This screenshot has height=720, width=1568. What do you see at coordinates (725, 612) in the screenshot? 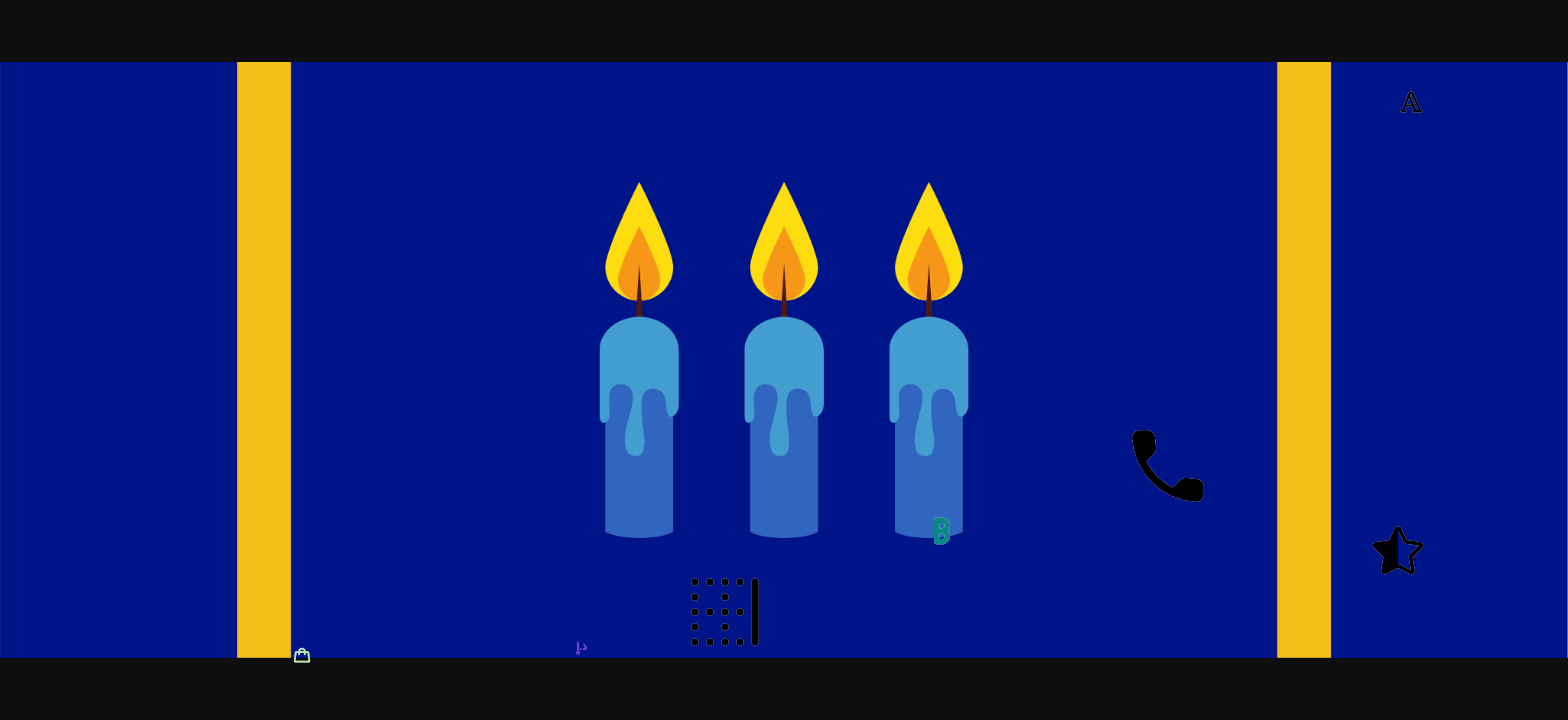
I see `apply border to right edge of selection` at bounding box center [725, 612].